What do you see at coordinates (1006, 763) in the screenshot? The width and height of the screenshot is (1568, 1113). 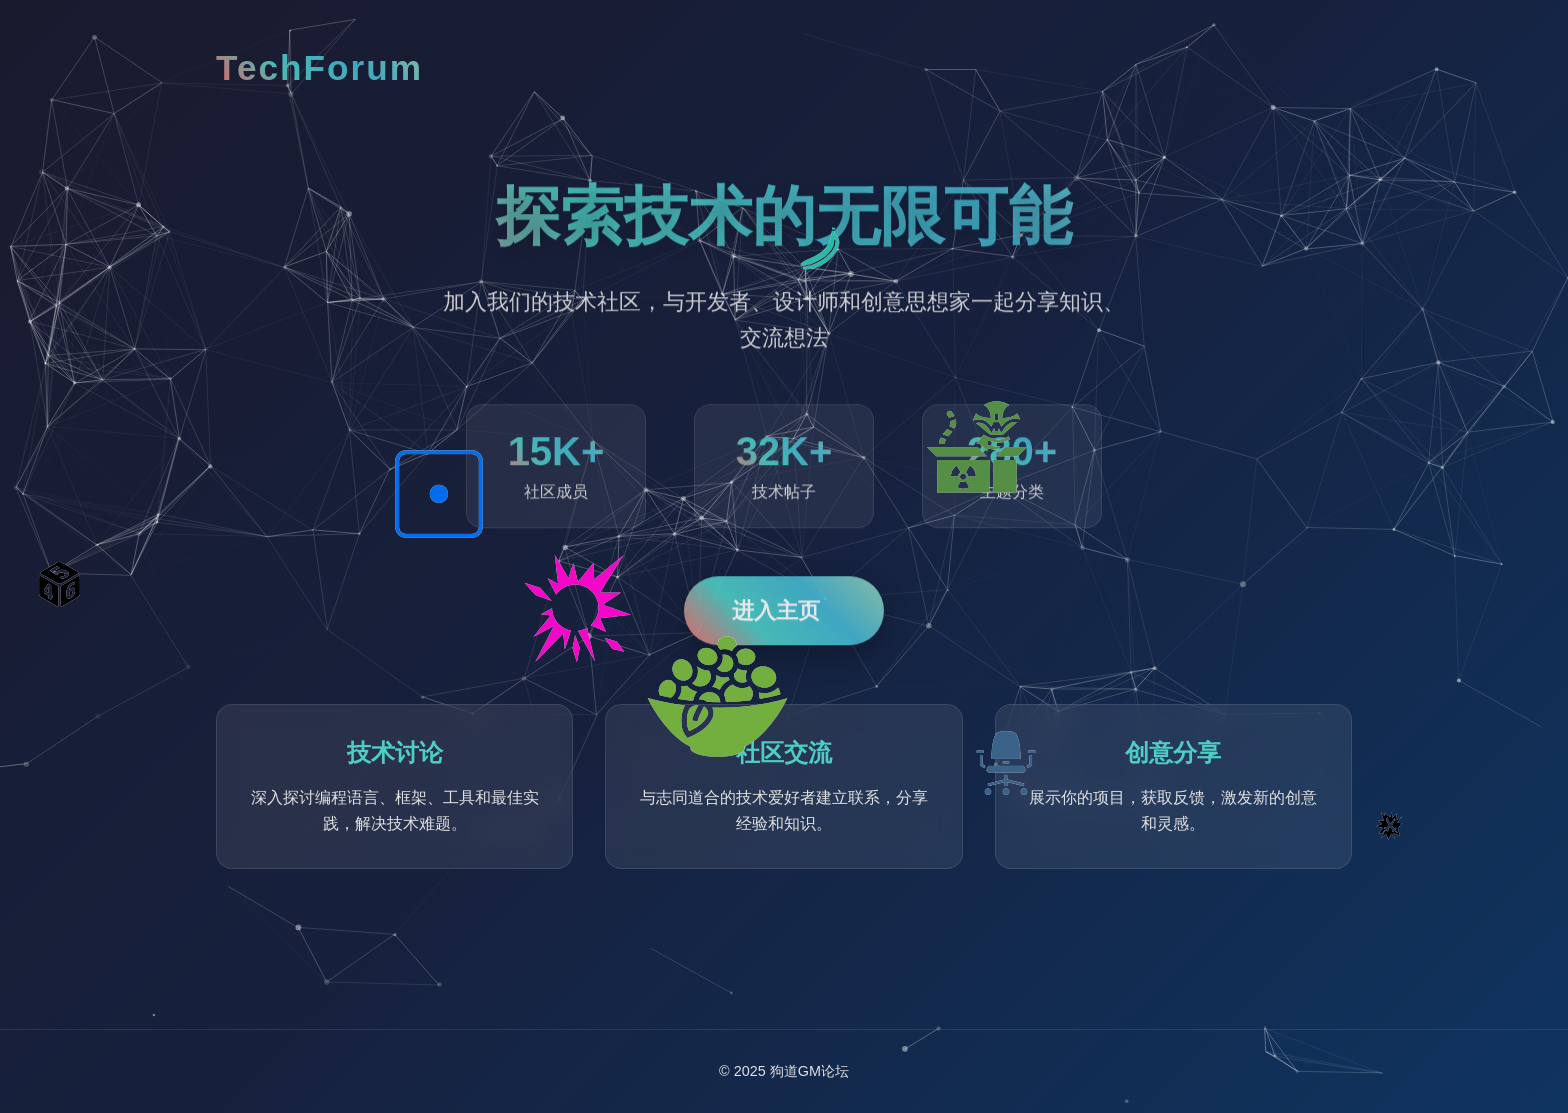 I see `browse office furniture options` at bounding box center [1006, 763].